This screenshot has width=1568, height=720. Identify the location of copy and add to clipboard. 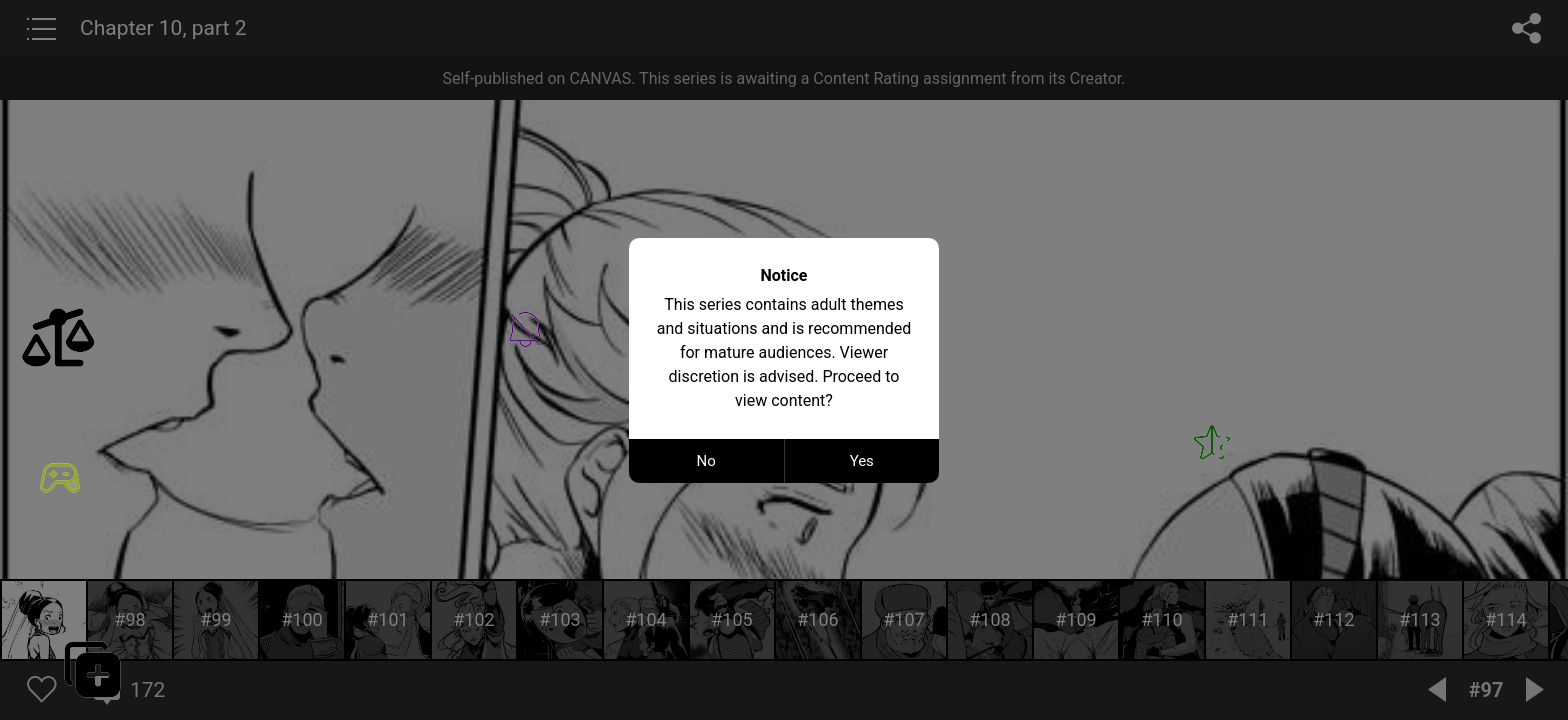
(92, 669).